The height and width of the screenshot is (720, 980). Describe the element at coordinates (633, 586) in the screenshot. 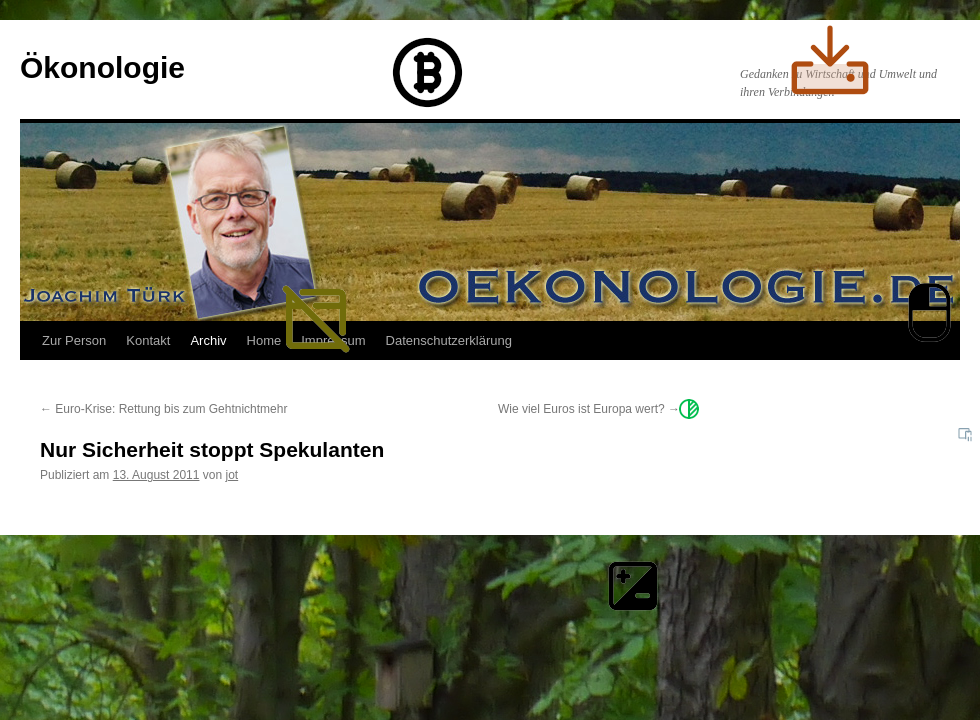

I see `adjust photo exposure settings` at that location.